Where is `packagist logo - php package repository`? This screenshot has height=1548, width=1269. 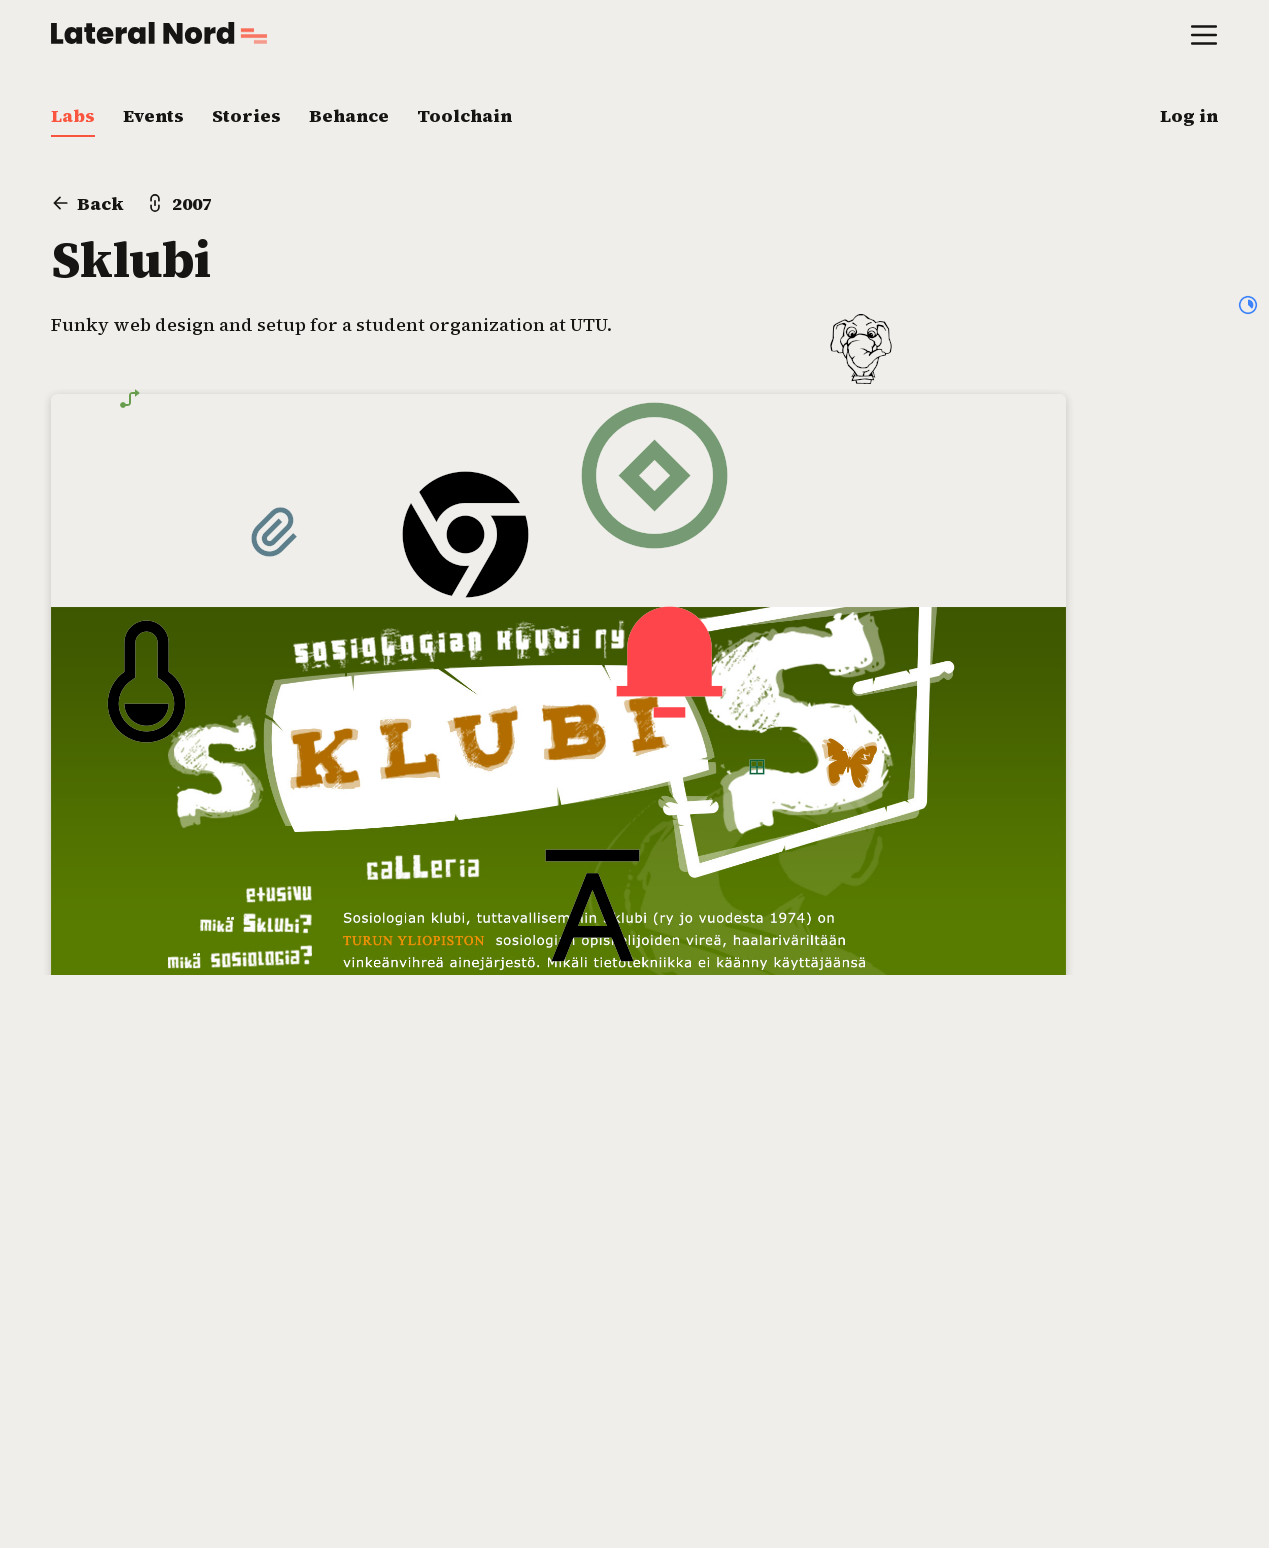
packagist logo - php package repository is located at coordinates (861, 349).